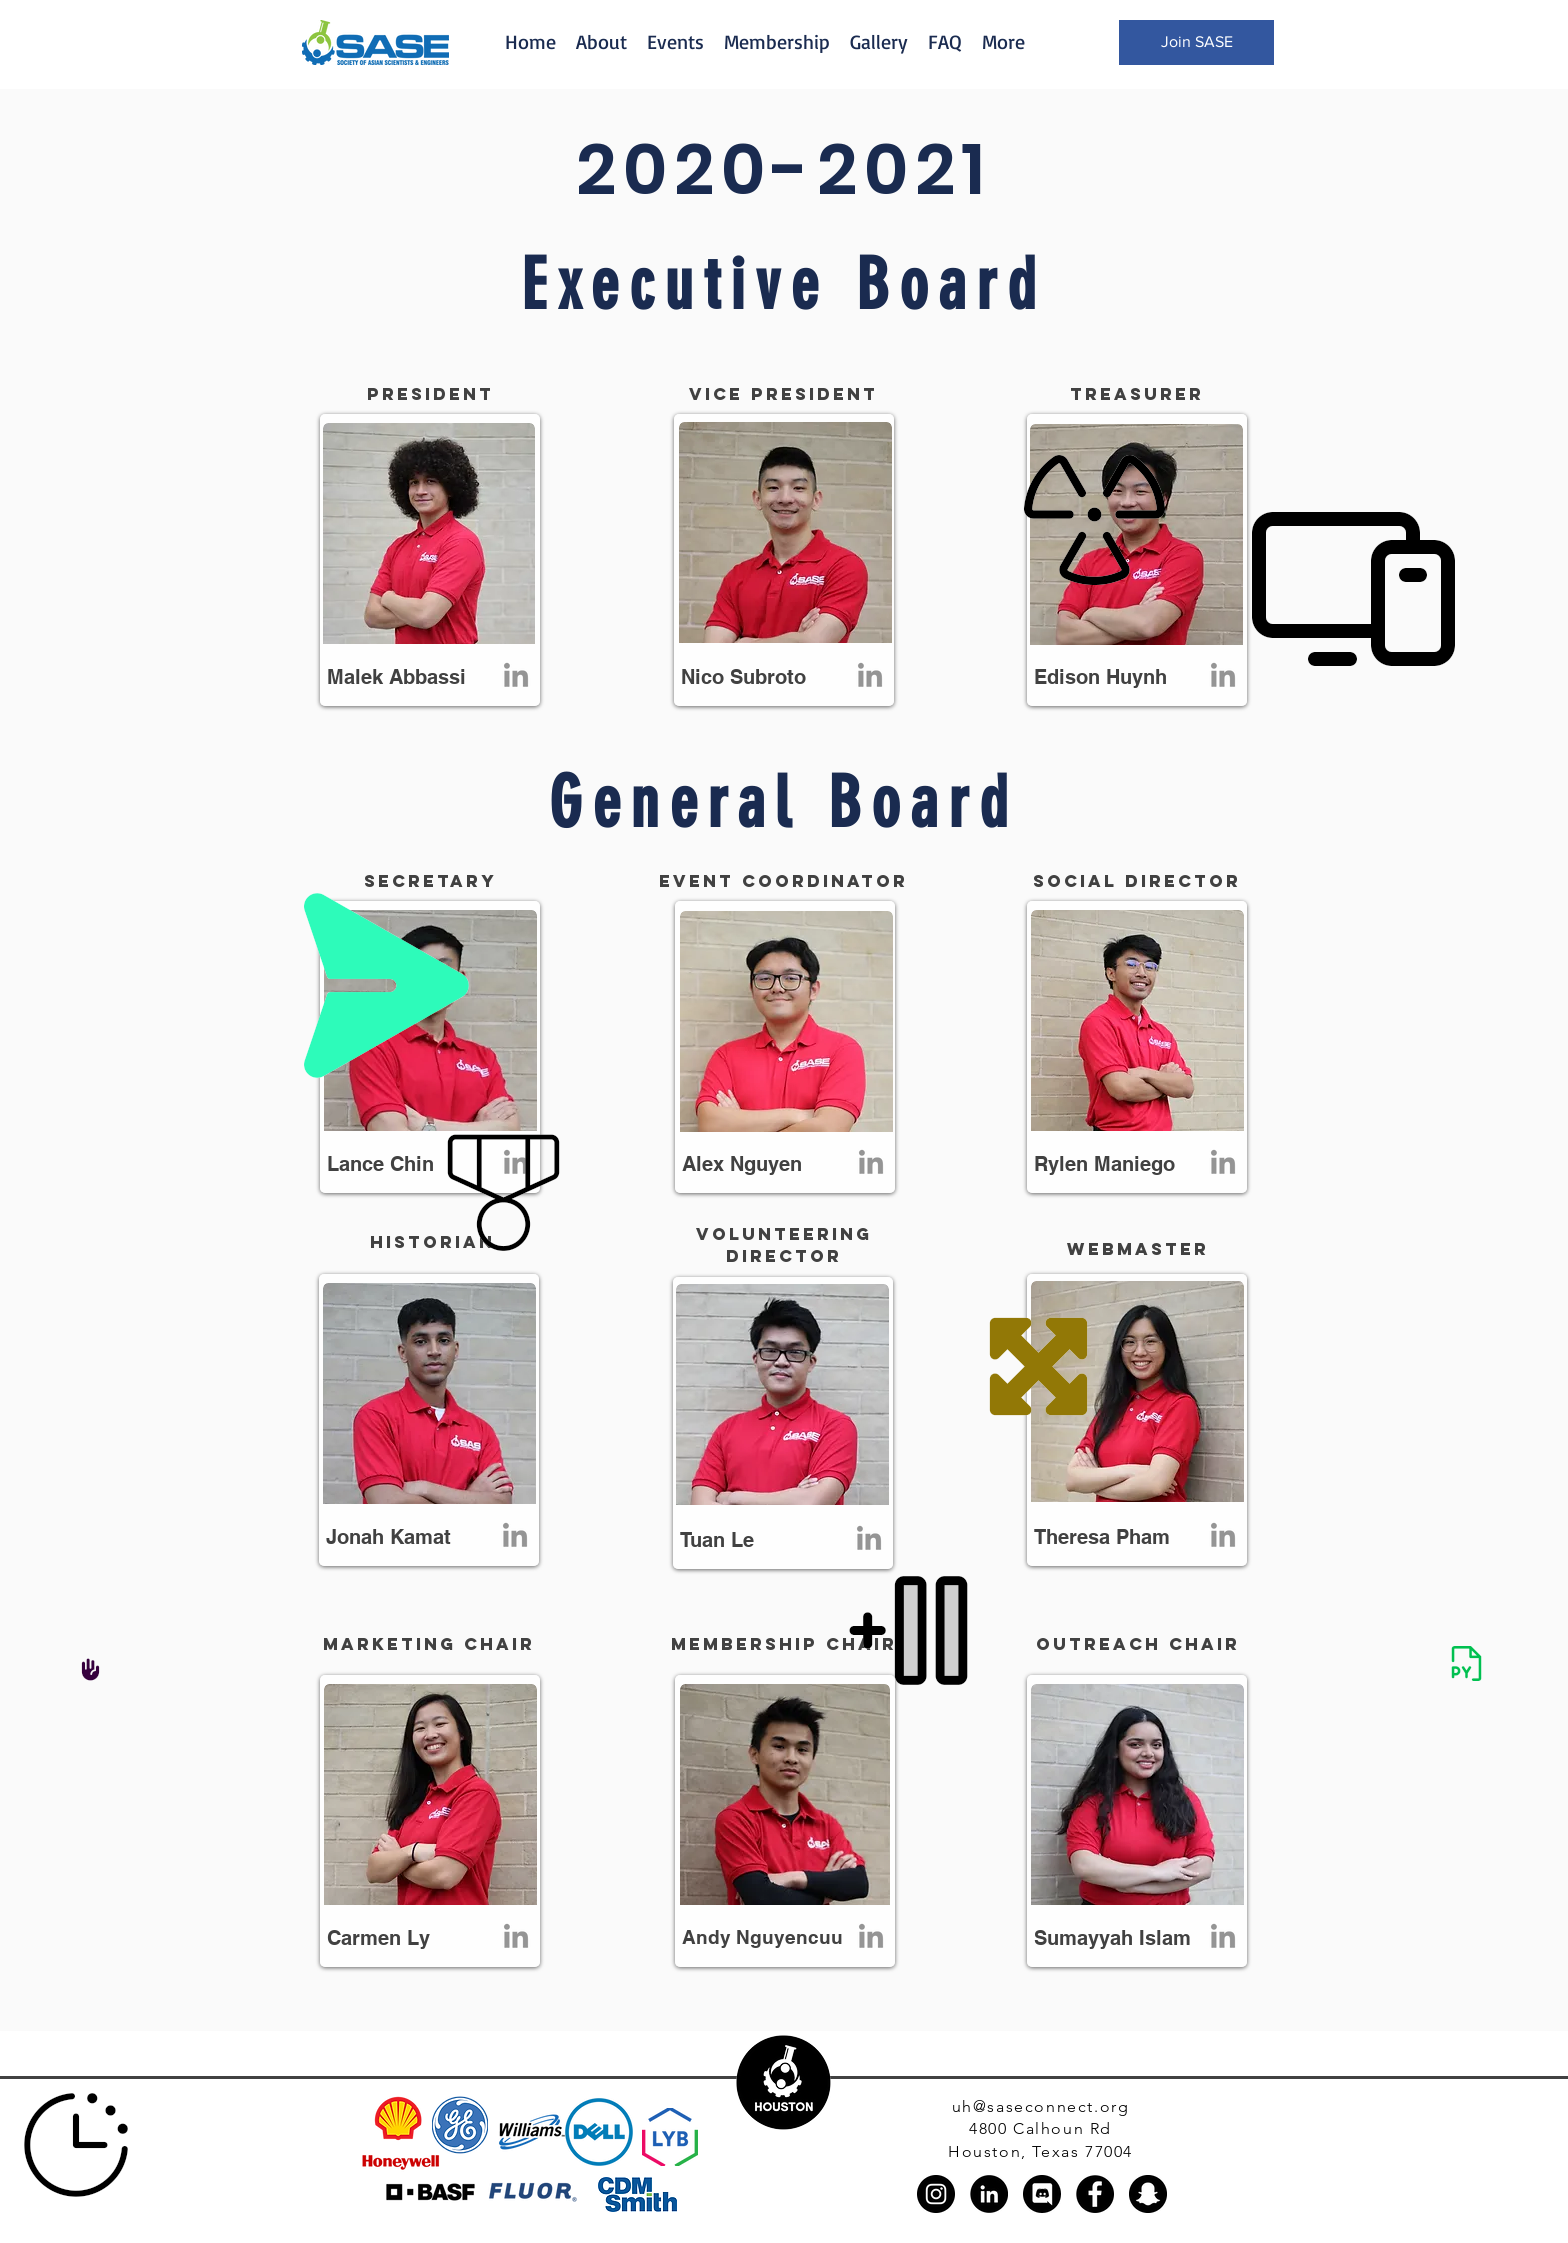 The width and height of the screenshot is (1568, 2243). What do you see at coordinates (376, 985) in the screenshot?
I see `send a message` at bounding box center [376, 985].